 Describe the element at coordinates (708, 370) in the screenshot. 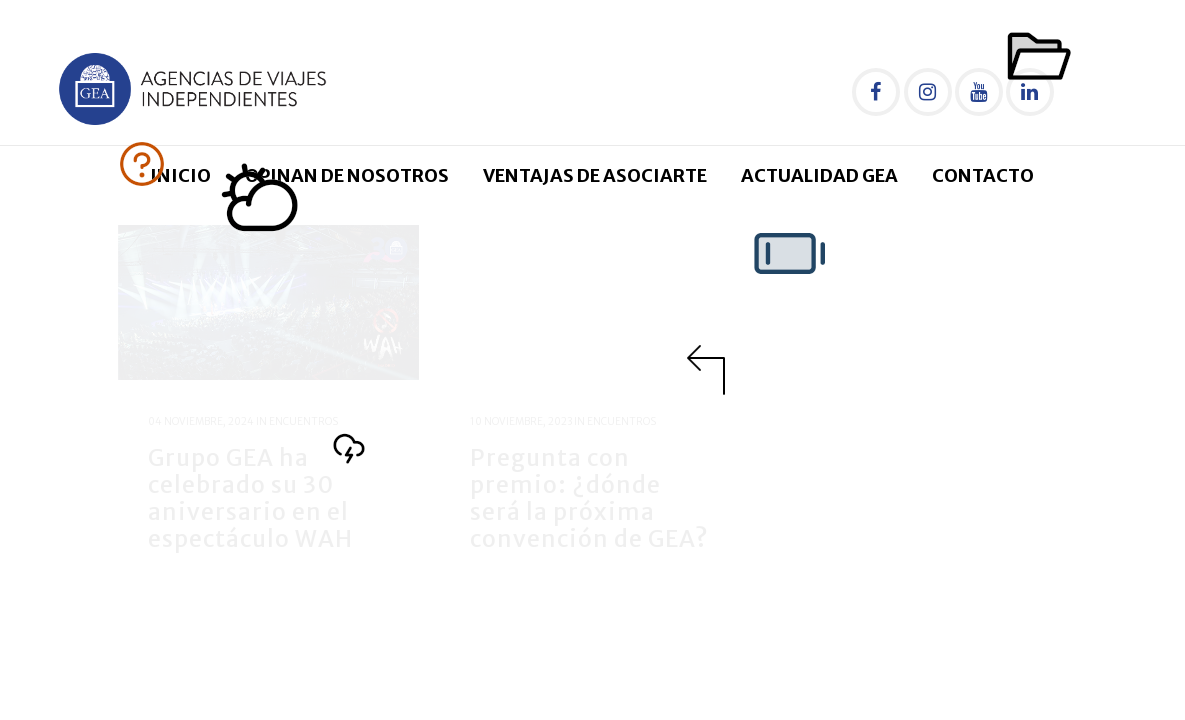

I see `undo or go back to previous action` at that location.